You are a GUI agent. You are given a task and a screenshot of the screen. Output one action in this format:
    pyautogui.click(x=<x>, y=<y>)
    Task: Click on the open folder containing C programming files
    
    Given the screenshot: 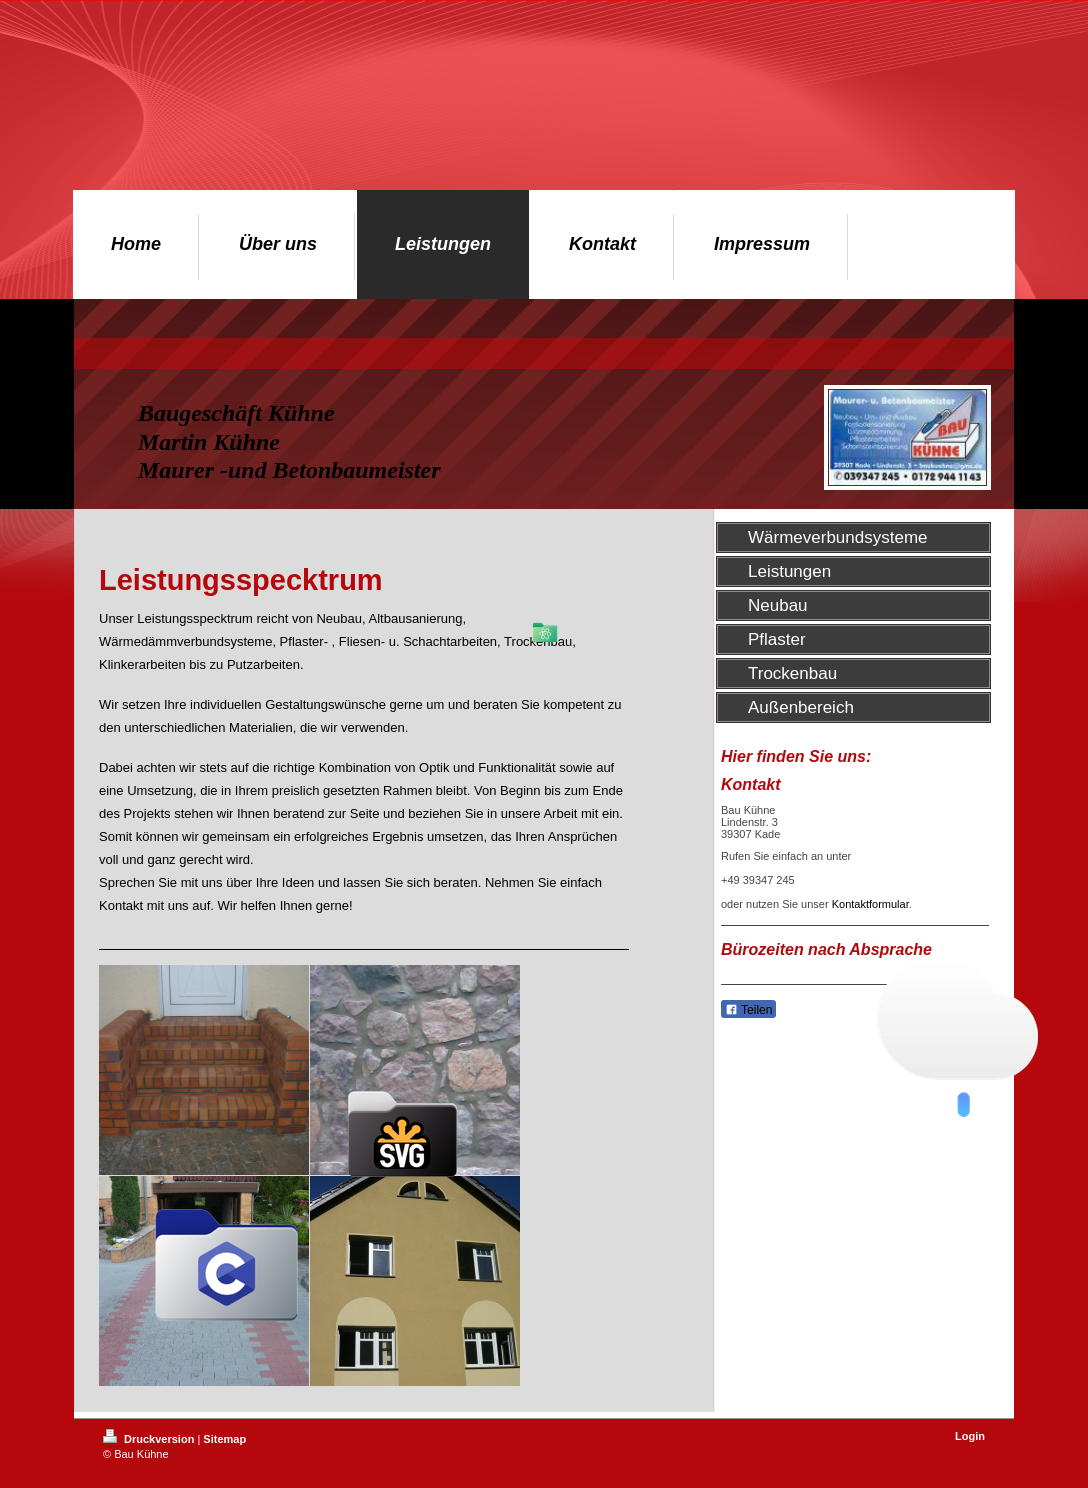 What is the action you would take?
    pyautogui.click(x=226, y=1269)
    